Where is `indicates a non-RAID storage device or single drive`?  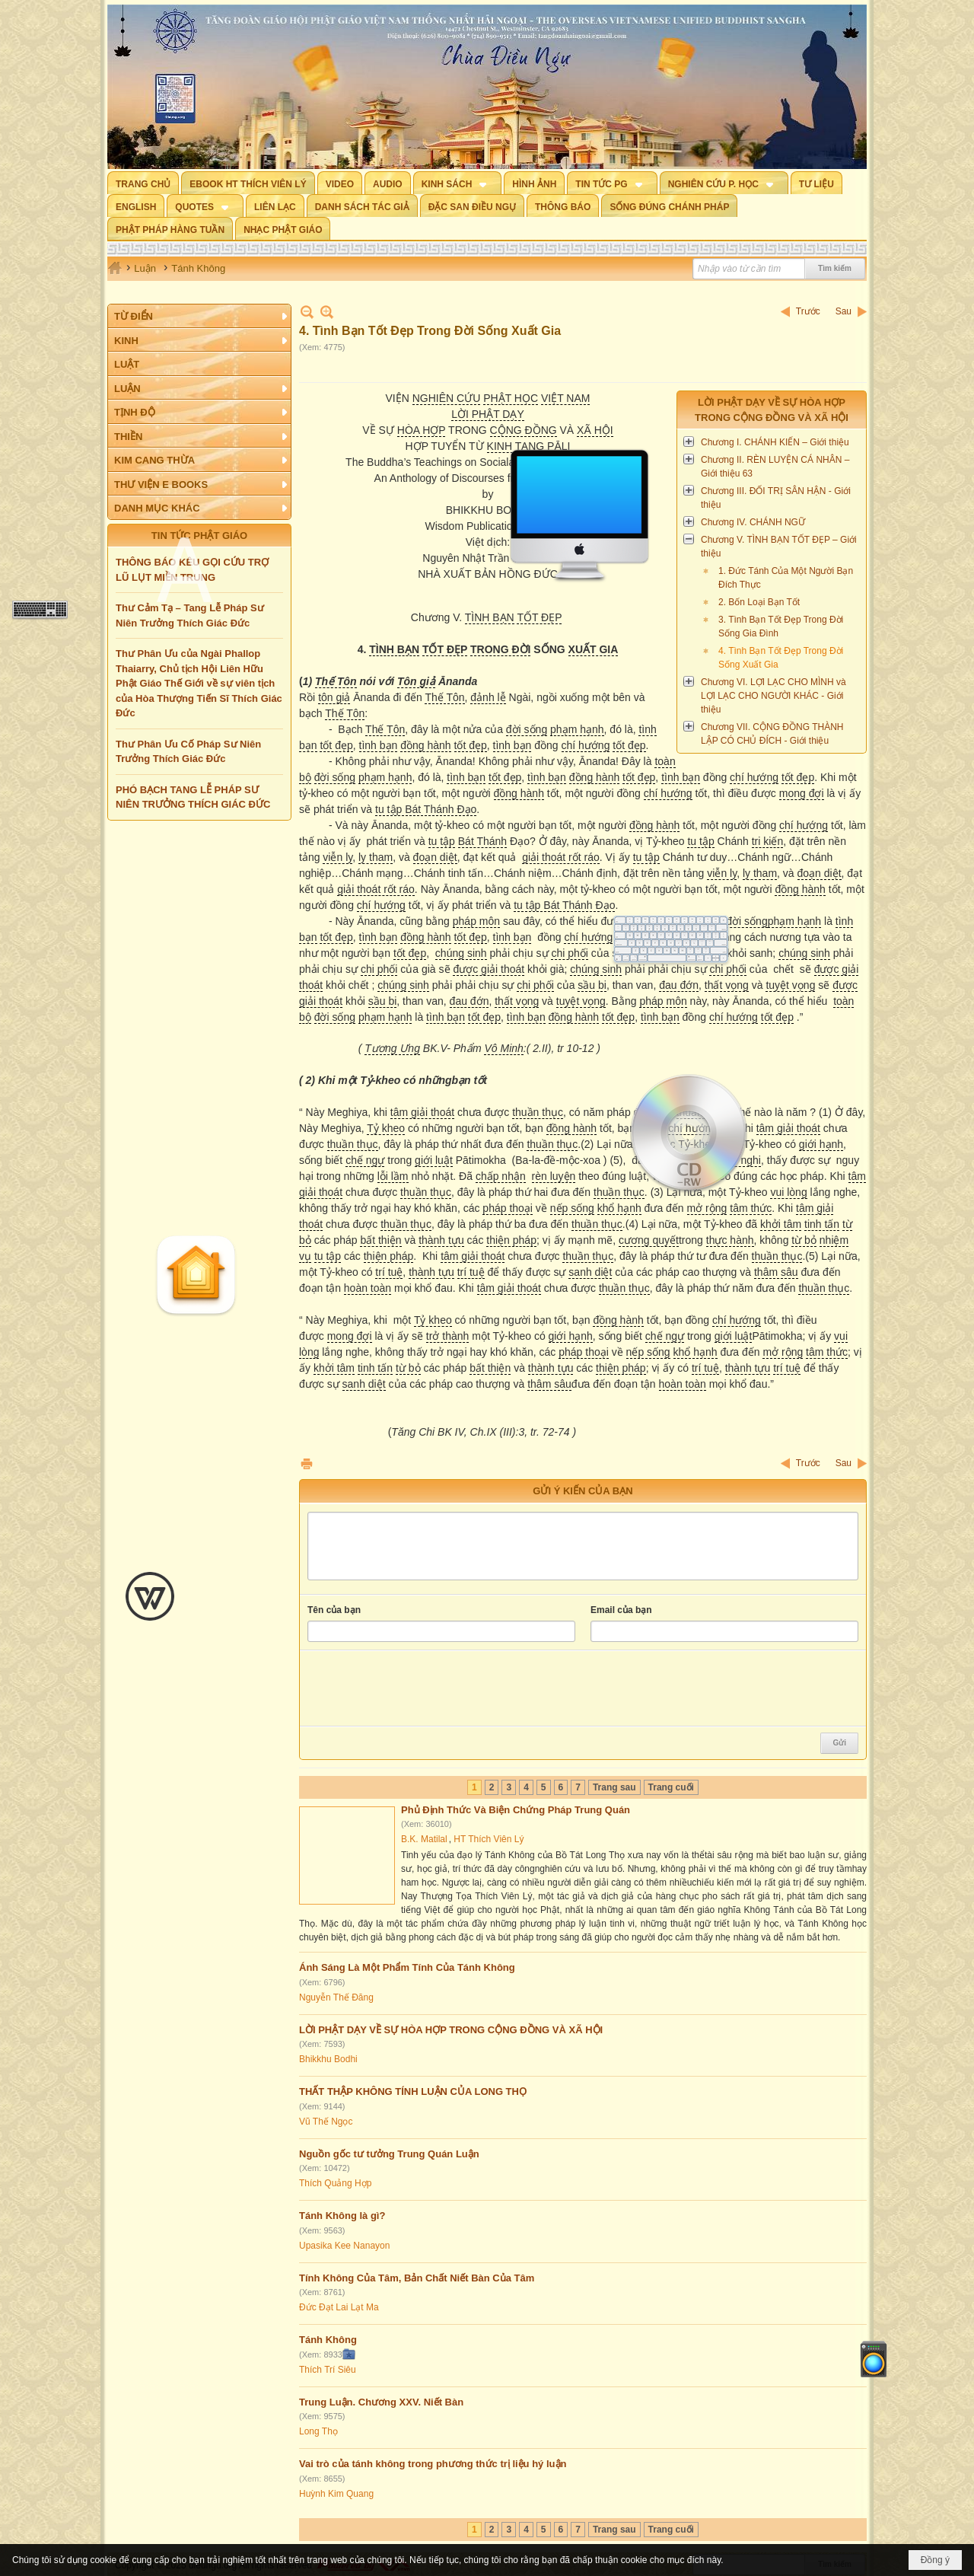
indicates a non-RAID storage device or single drive is located at coordinates (874, 2359).